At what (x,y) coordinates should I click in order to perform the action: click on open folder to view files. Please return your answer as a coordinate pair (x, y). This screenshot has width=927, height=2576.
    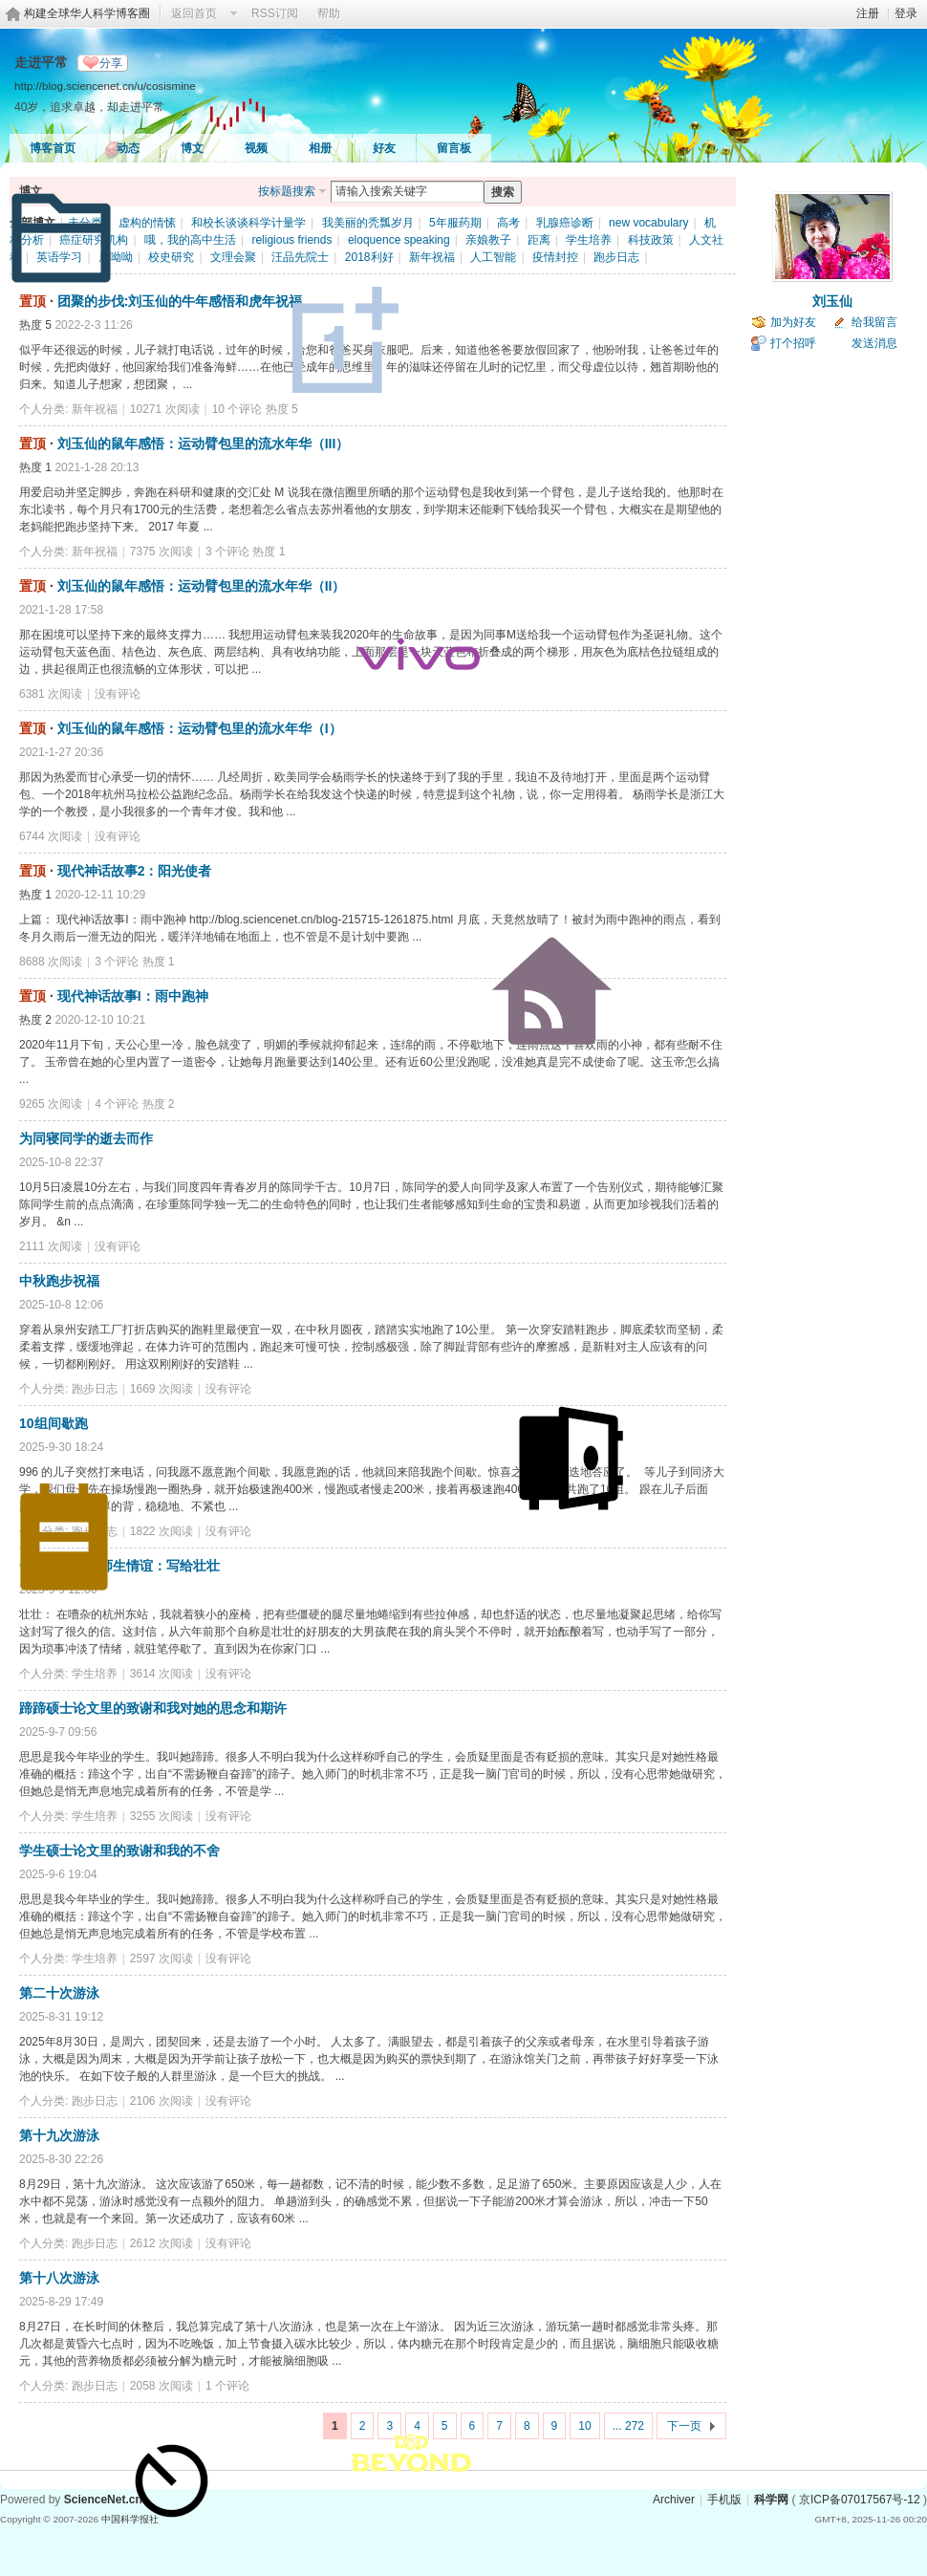
    Looking at the image, I should click on (61, 238).